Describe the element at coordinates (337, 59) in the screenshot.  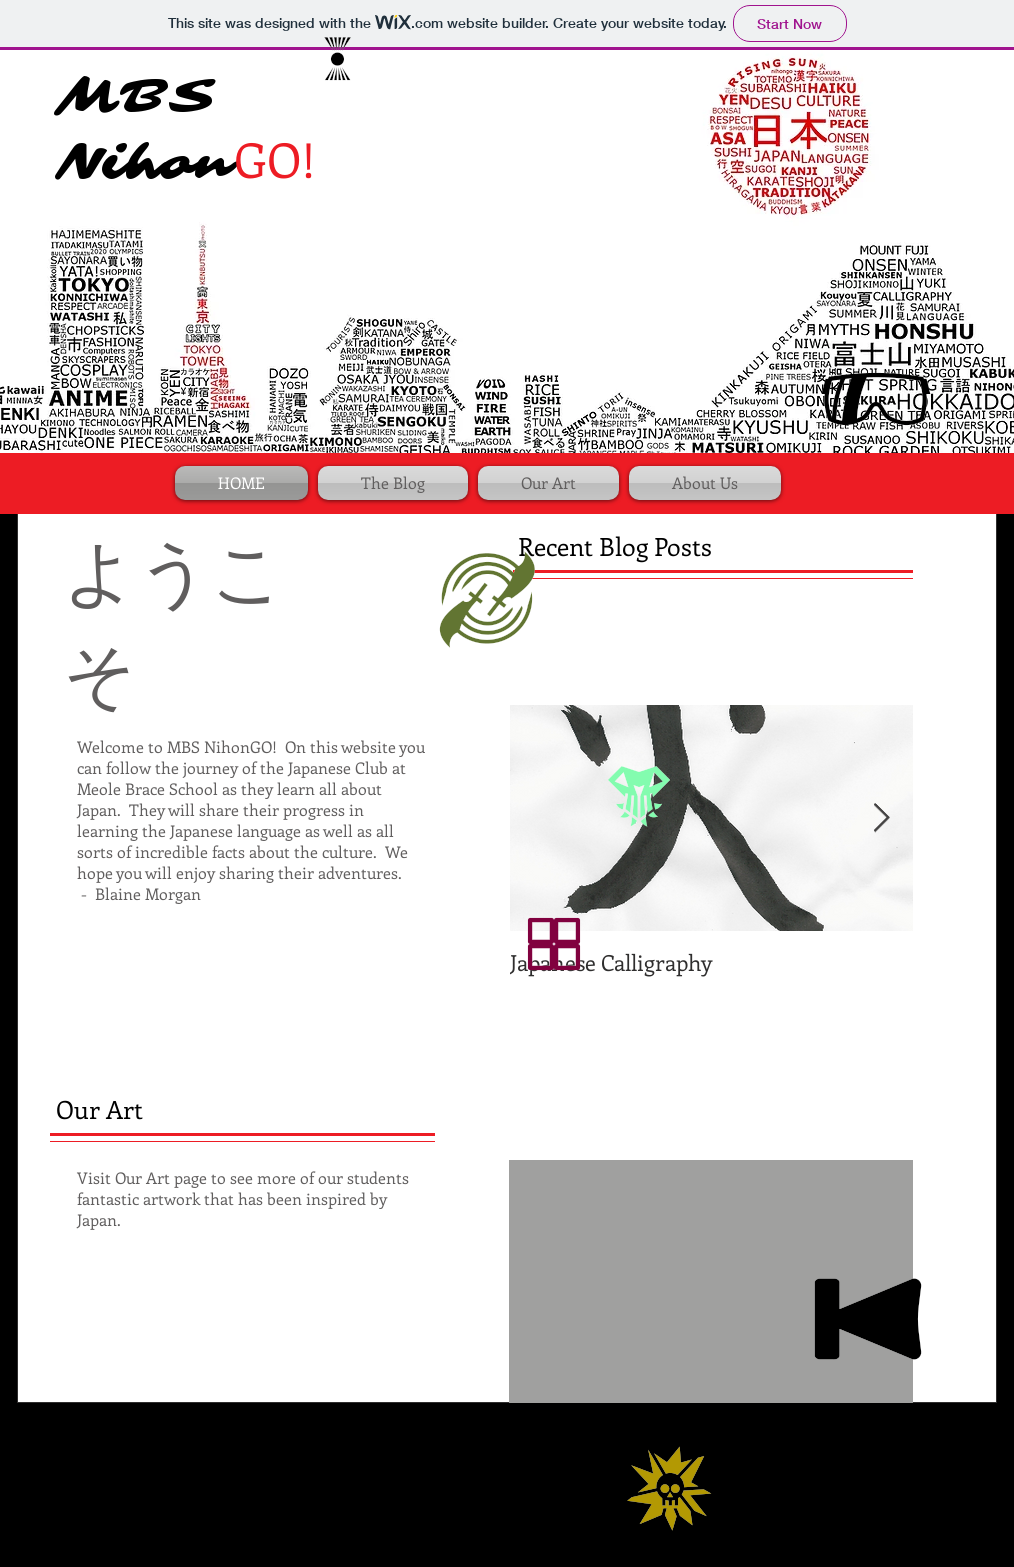
I see `indicates a burst of energy or power-up activation` at that location.